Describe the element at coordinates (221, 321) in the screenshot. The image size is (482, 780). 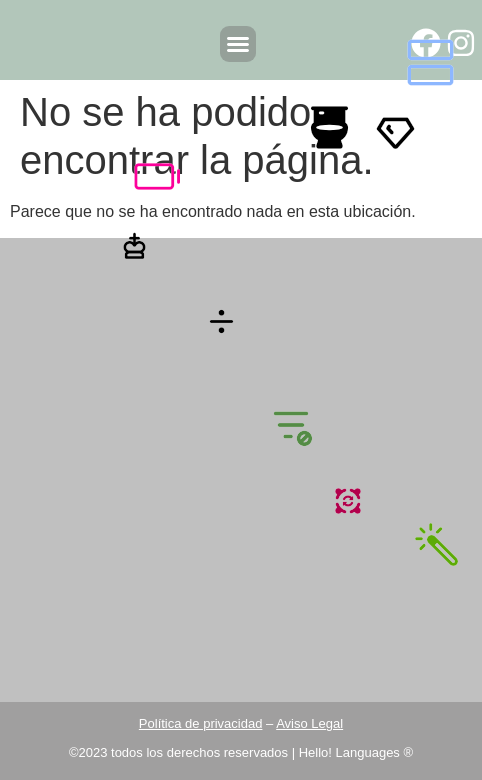
I see `perform a division calculation` at that location.